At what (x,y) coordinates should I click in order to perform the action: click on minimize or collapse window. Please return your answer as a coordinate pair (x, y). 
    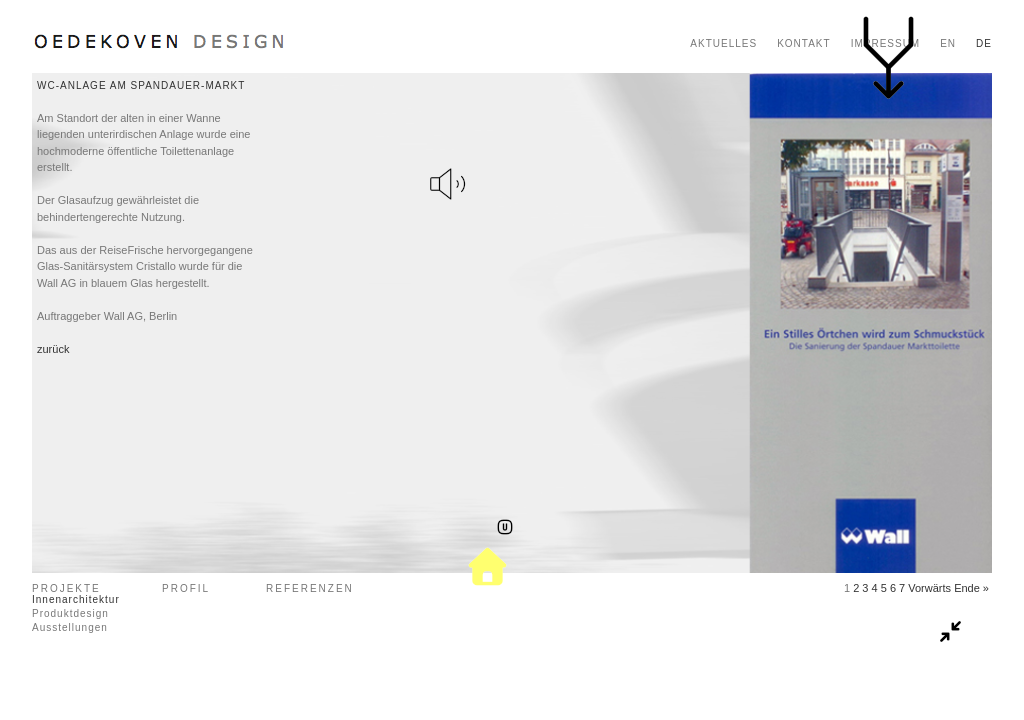
    Looking at the image, I should click on (950, 631).